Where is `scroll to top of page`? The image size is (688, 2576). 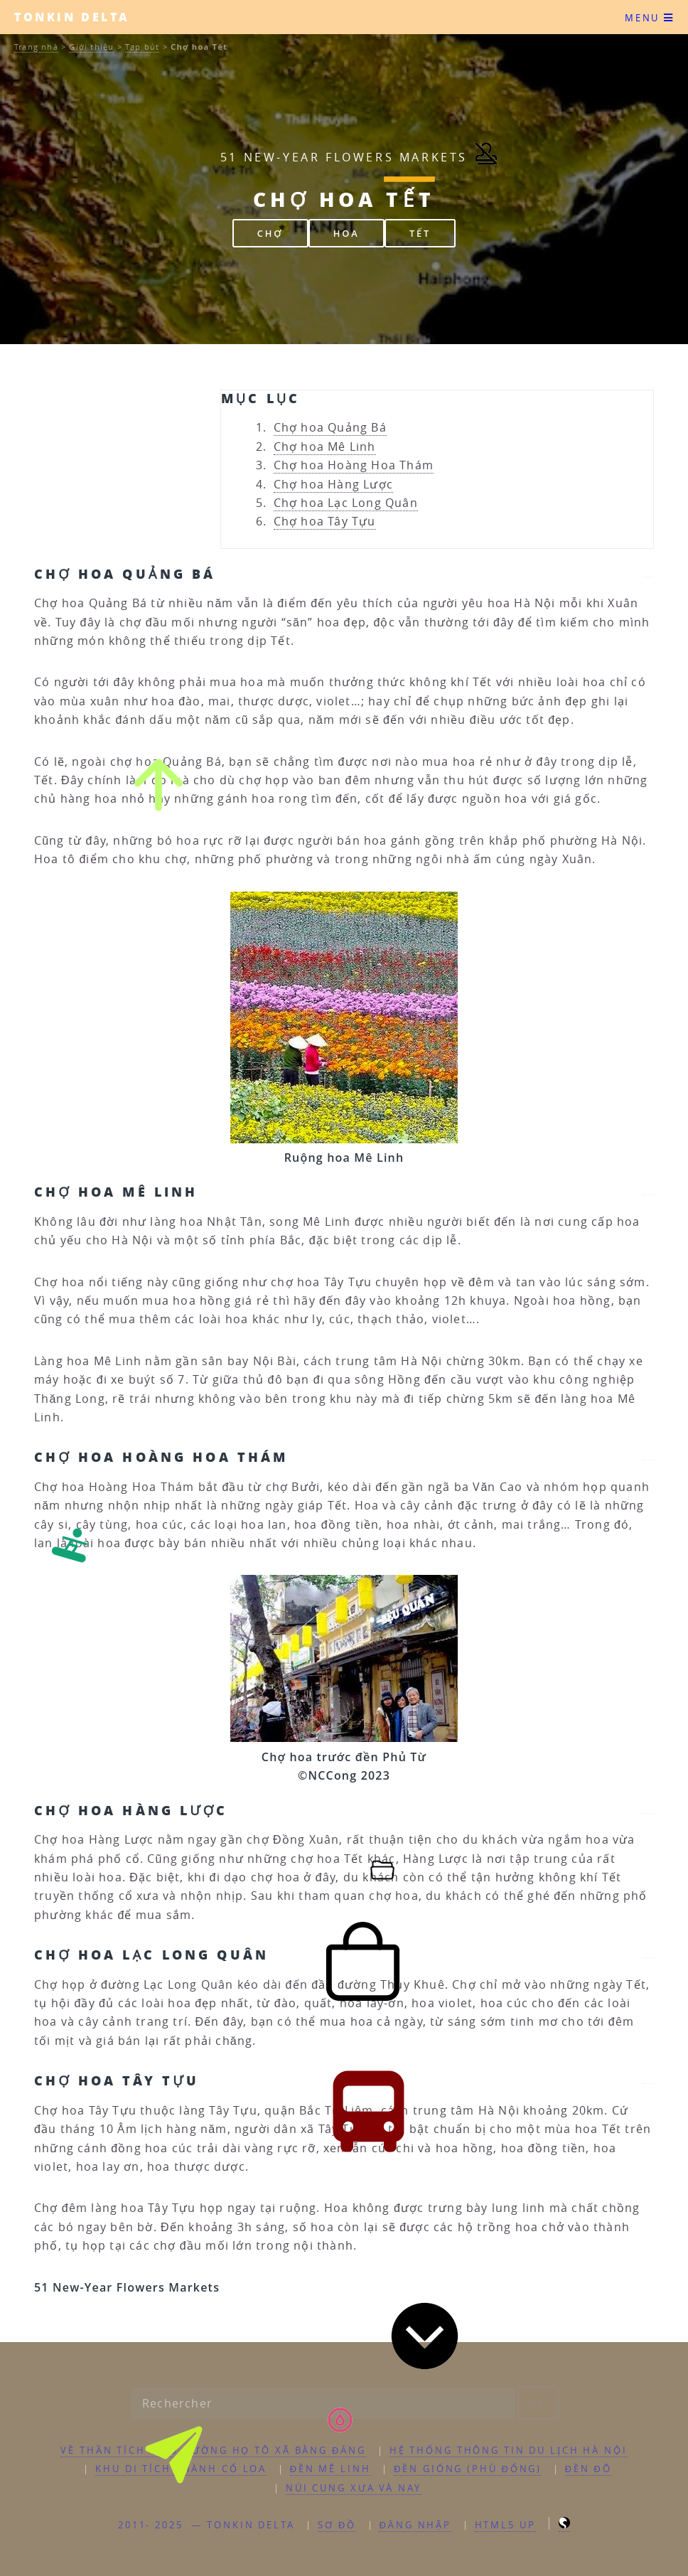
scroll to top of page is located at coordinates (158, 785).